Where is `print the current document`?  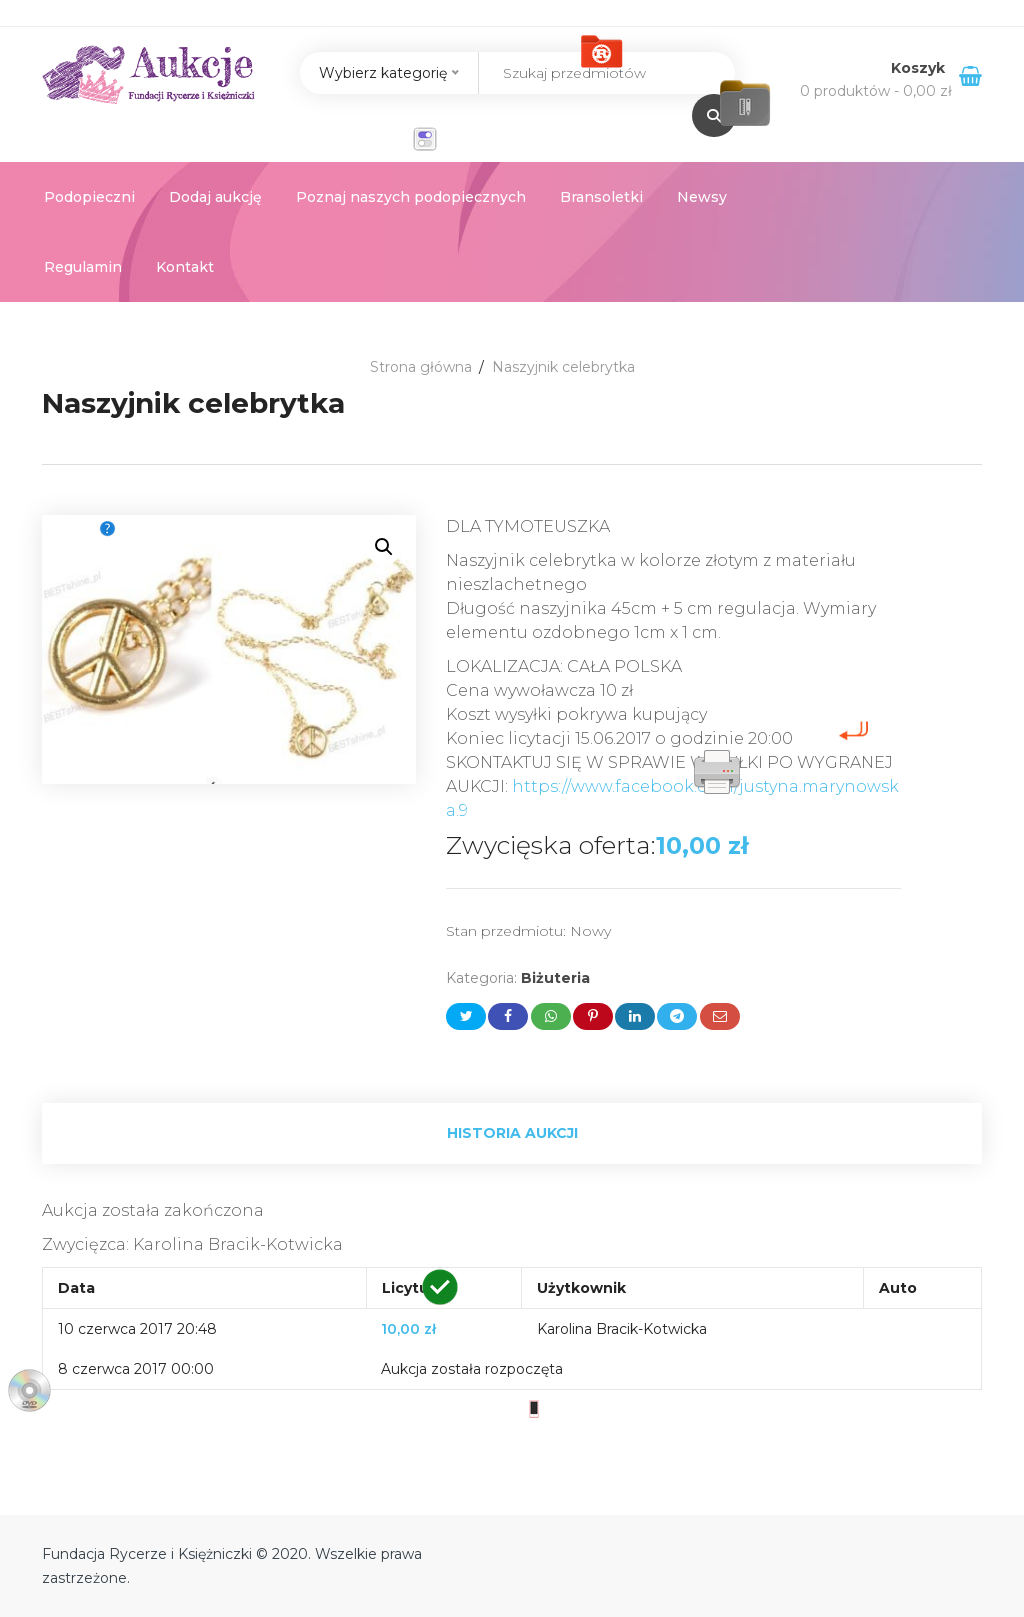 print the current document is located at coordinates (717, 772).